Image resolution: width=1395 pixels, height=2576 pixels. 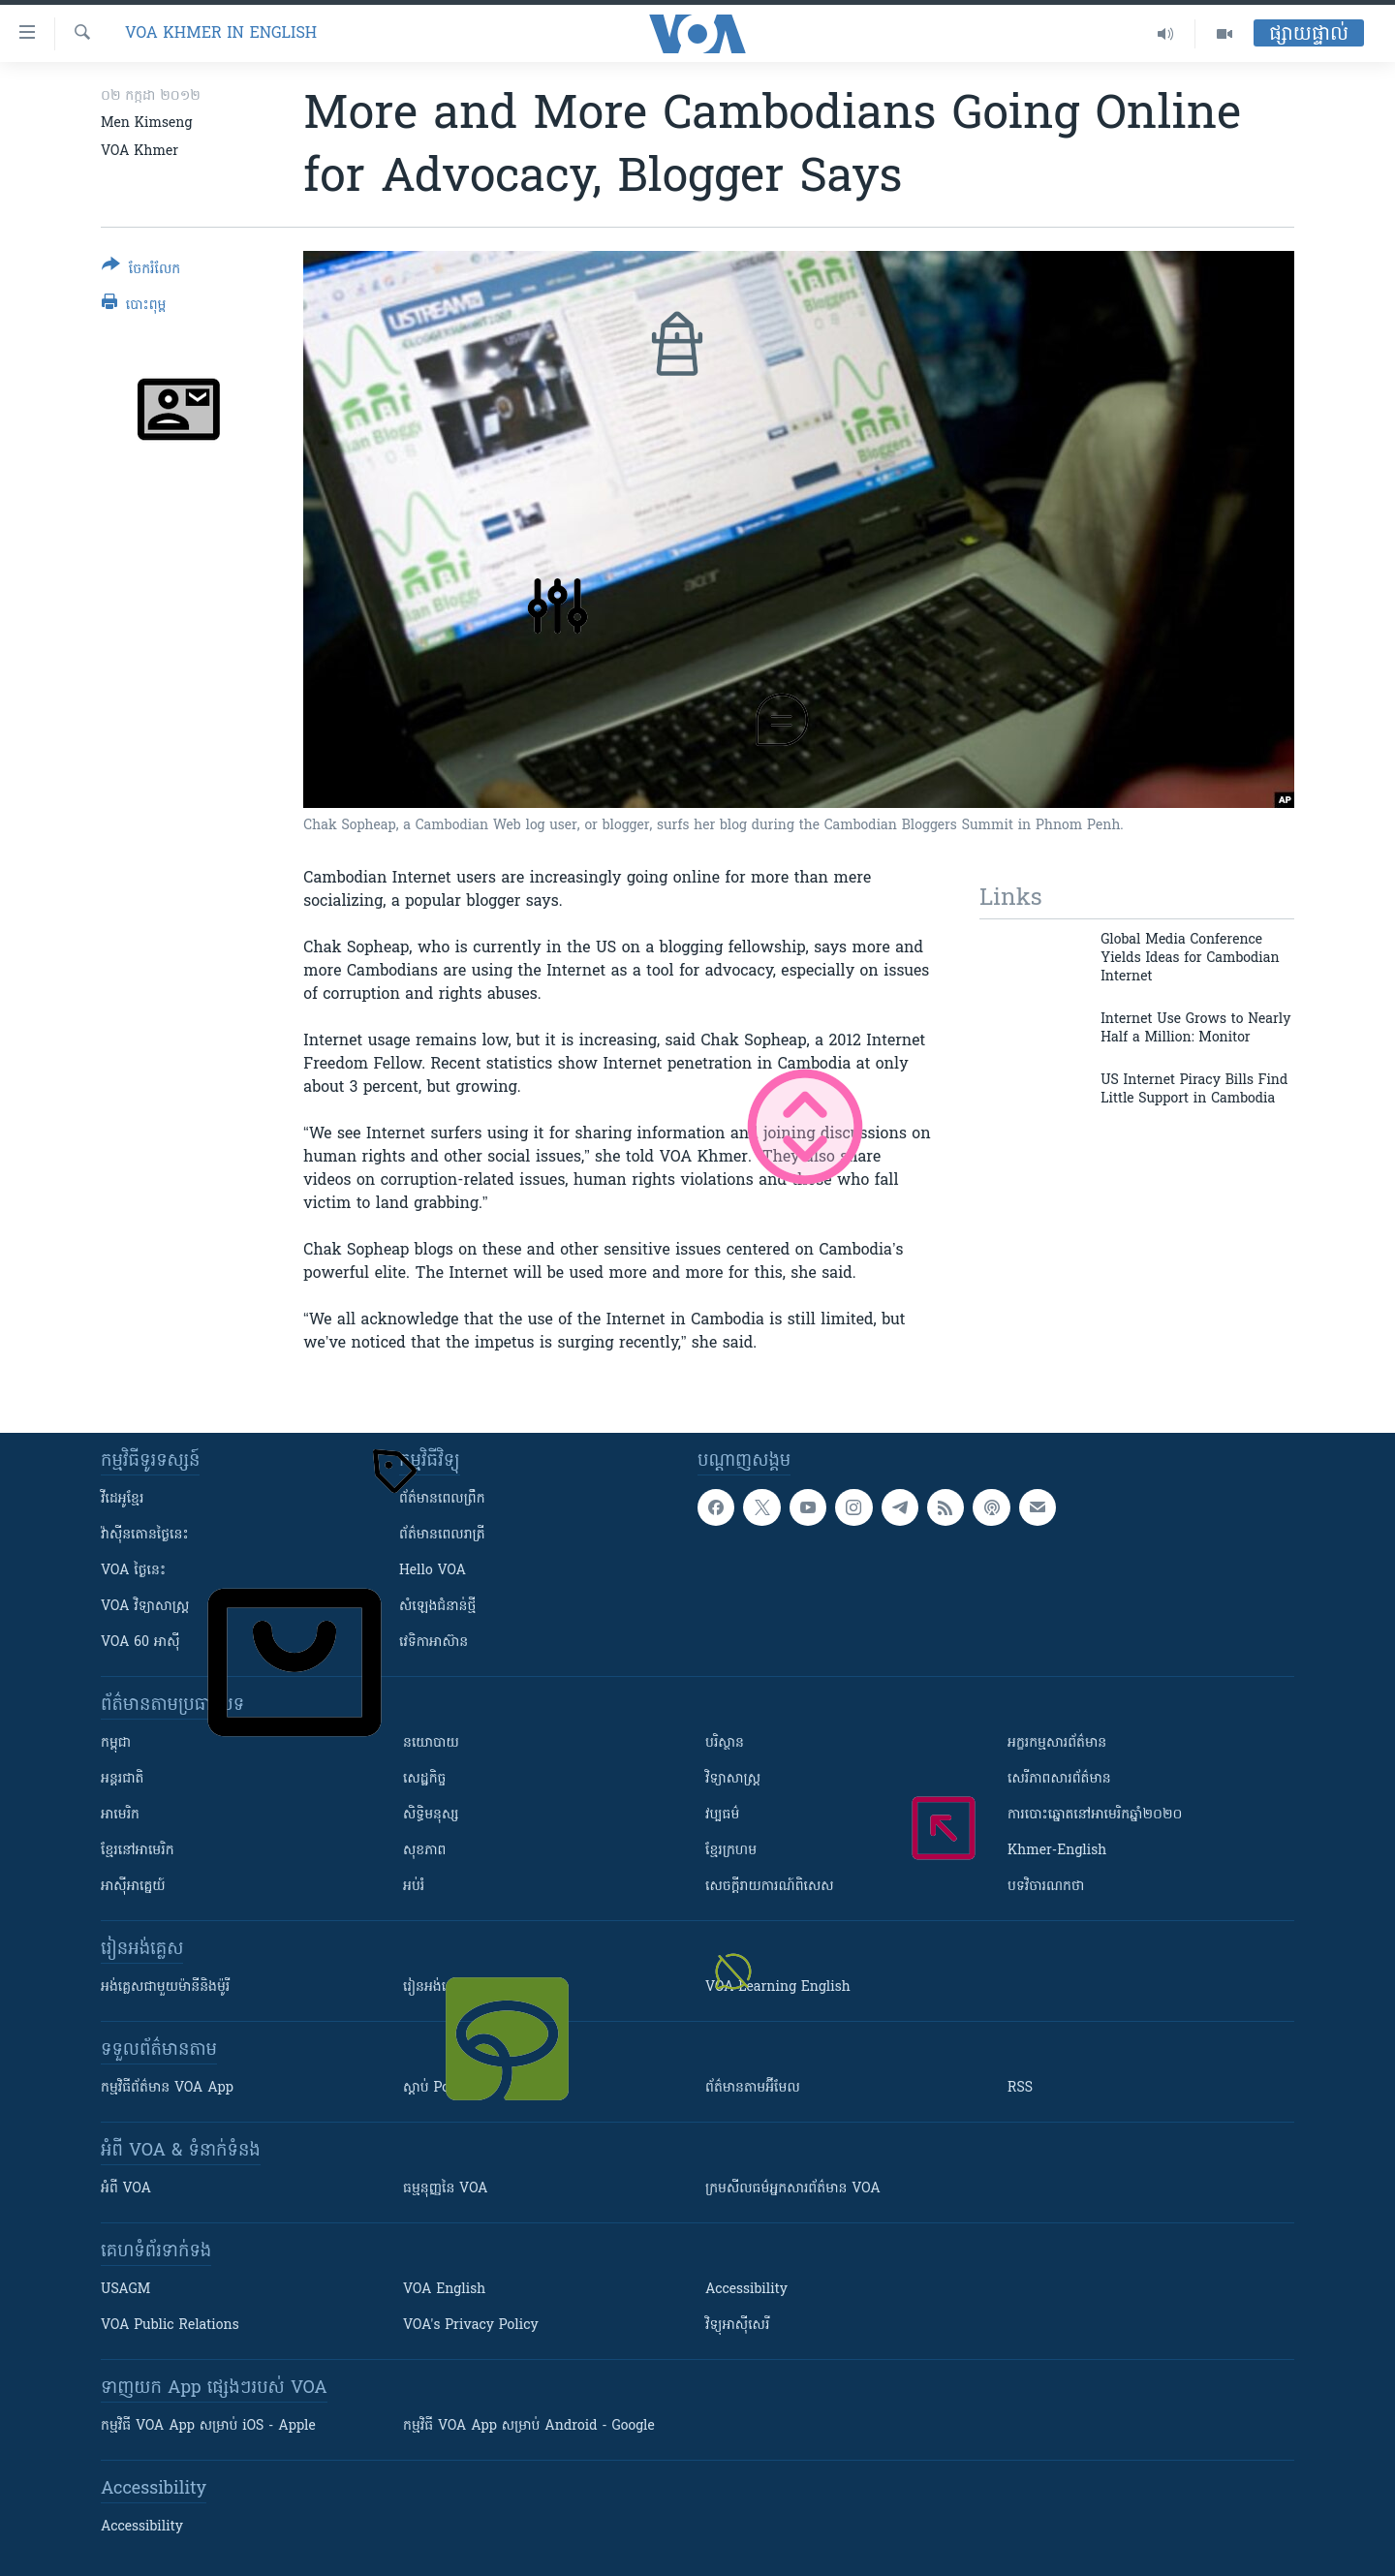 I want to click on view or manage tags, so click(x=392, y=1469).